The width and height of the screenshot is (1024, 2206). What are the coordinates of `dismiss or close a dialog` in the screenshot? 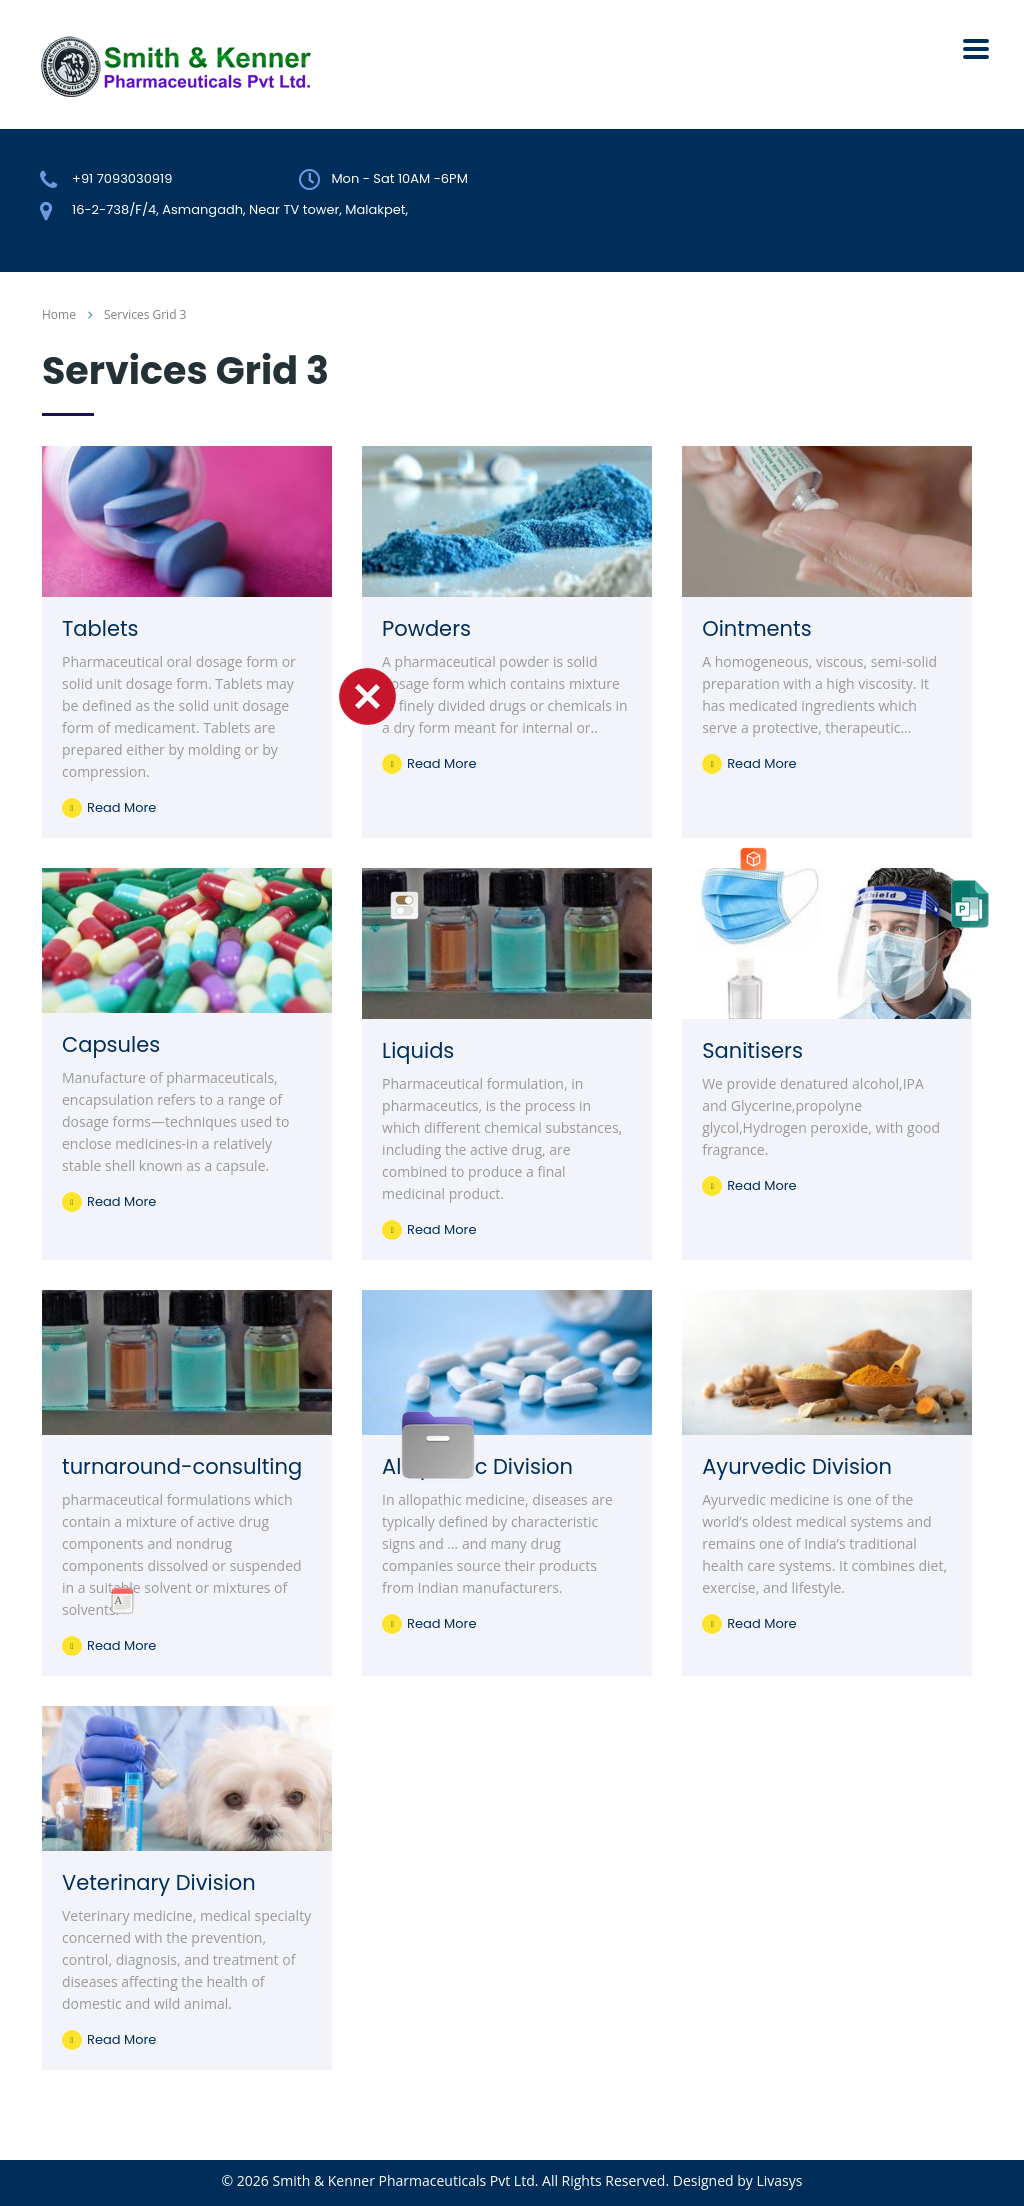 It's located at (367, 696).